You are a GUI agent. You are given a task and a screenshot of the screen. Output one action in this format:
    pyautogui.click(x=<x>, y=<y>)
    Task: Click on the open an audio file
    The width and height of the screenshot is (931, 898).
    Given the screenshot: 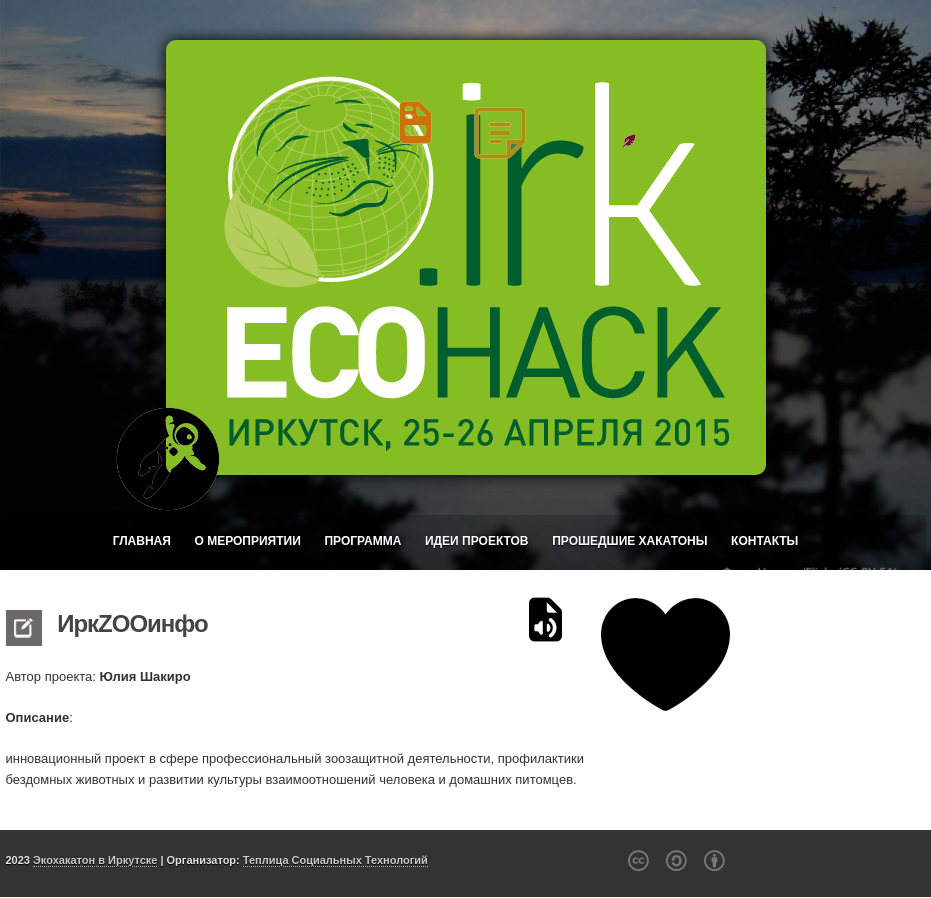 What is the action you would take?
    pyautogui.click(x=545, y=619)
    